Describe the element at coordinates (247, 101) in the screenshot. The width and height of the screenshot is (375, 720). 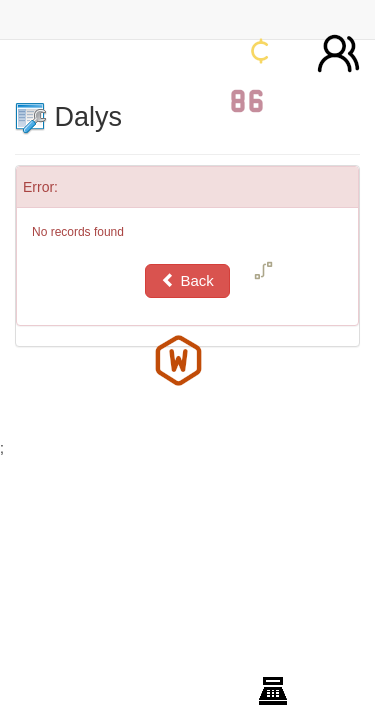
I see `displays the number 86 as a label or counter` at that location.